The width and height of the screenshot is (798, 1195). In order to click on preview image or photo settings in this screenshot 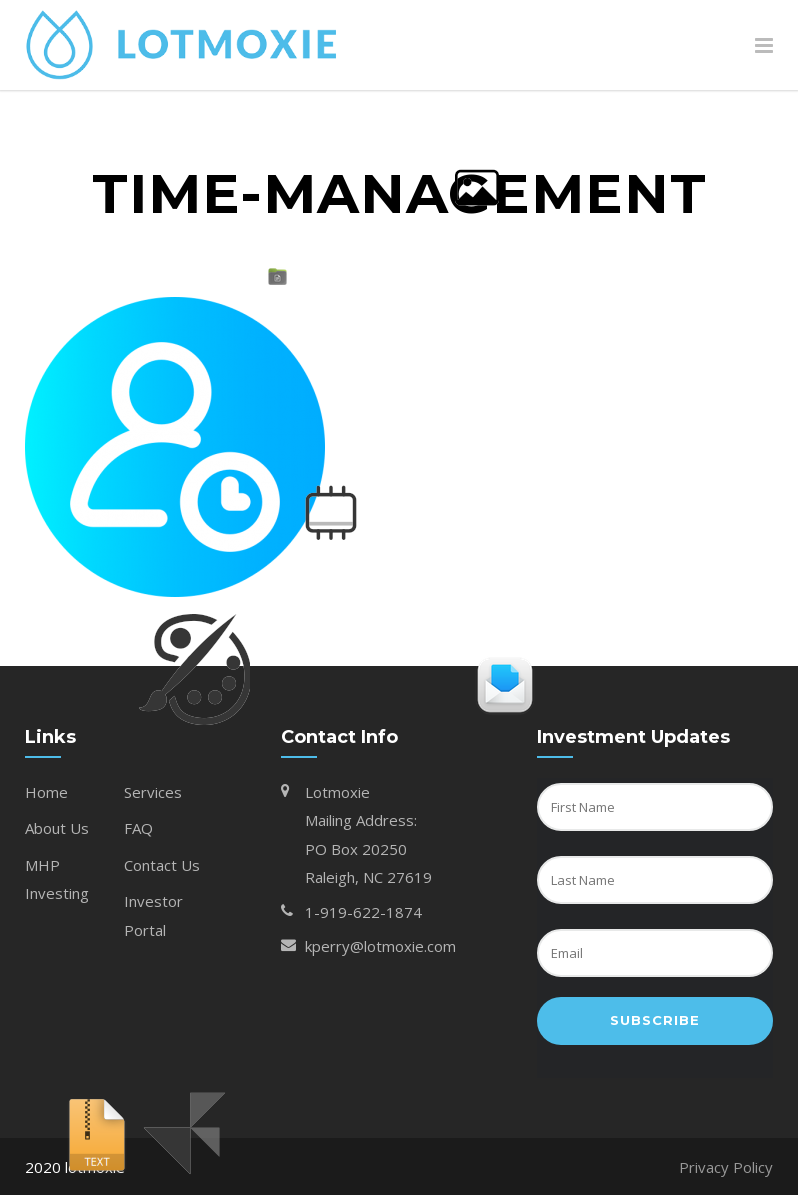, I will do `click(477, 189)`.